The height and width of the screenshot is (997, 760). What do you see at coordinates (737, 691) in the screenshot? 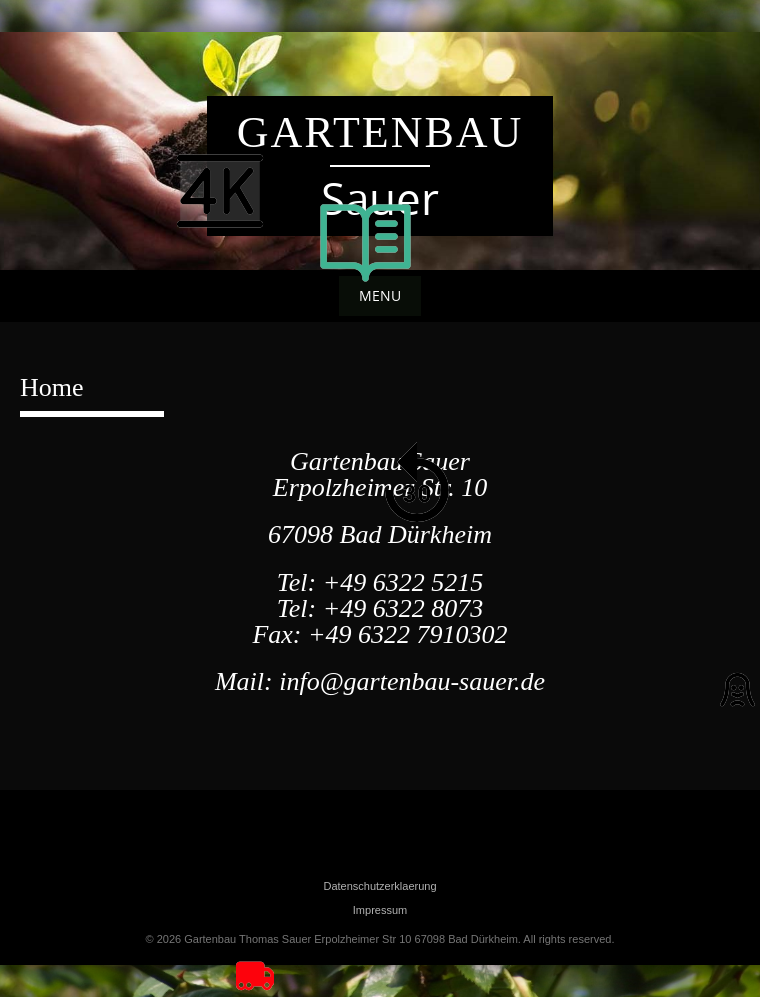
I see `indicates linux operating system compatibility` at bounding box center [737, 691].